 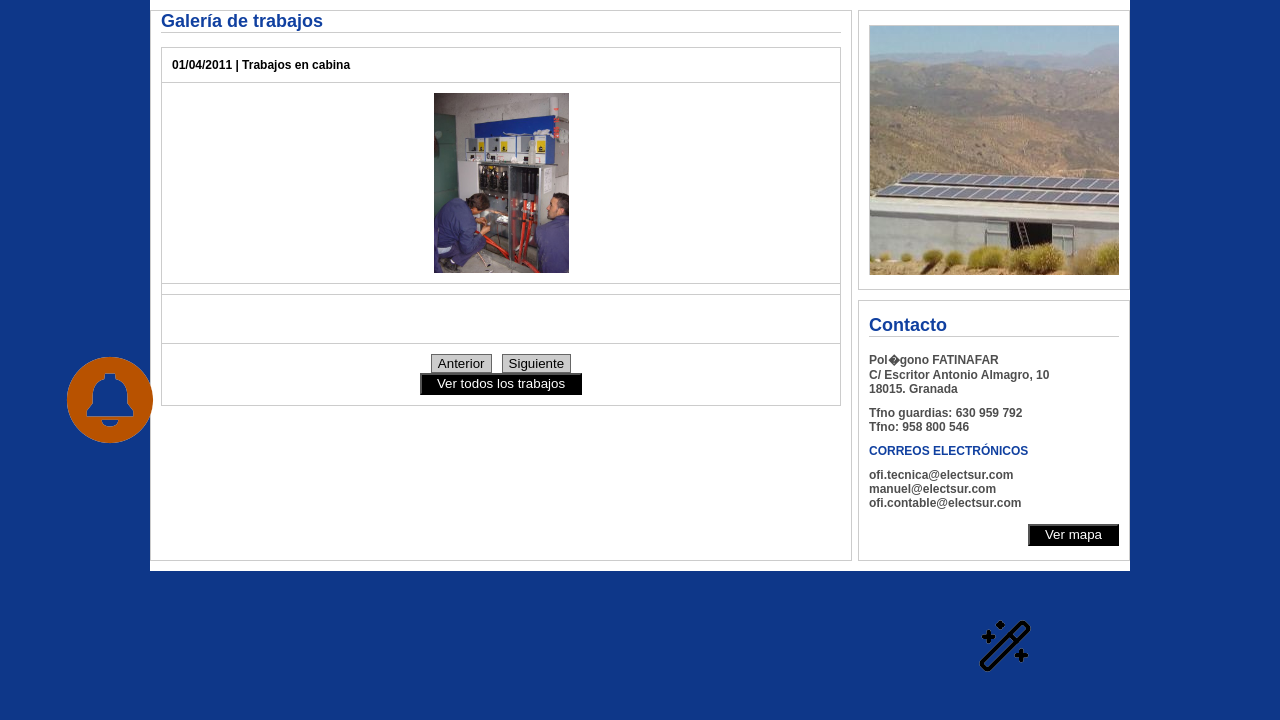 What do you see at coordinates (1005, 646) in the screenshot?
I see `apply magic or auto-enhance effects` at bounding box center [1005, 646].